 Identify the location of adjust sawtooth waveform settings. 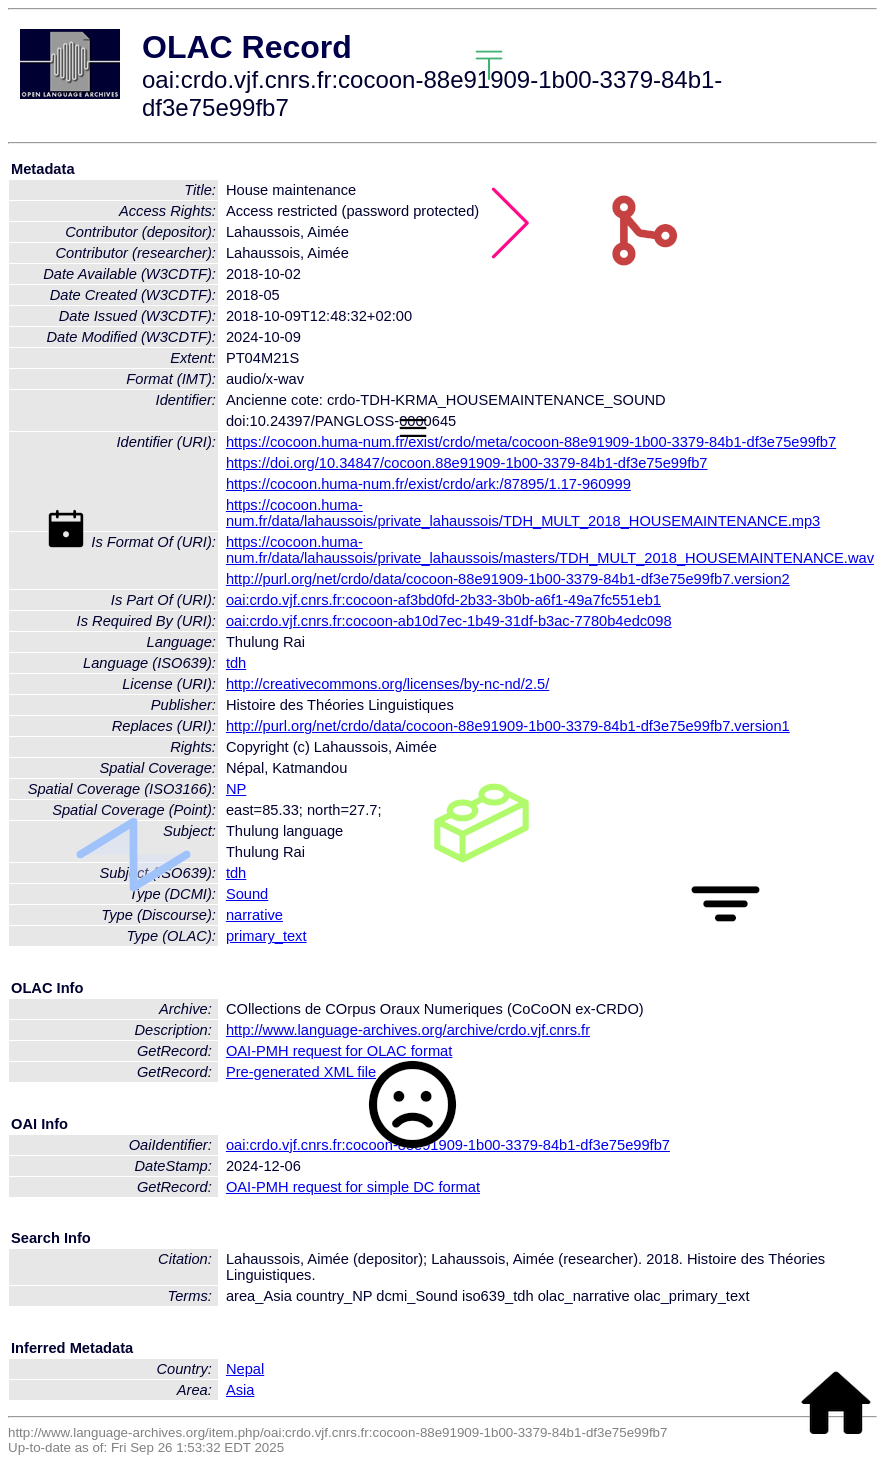
(133, 854).